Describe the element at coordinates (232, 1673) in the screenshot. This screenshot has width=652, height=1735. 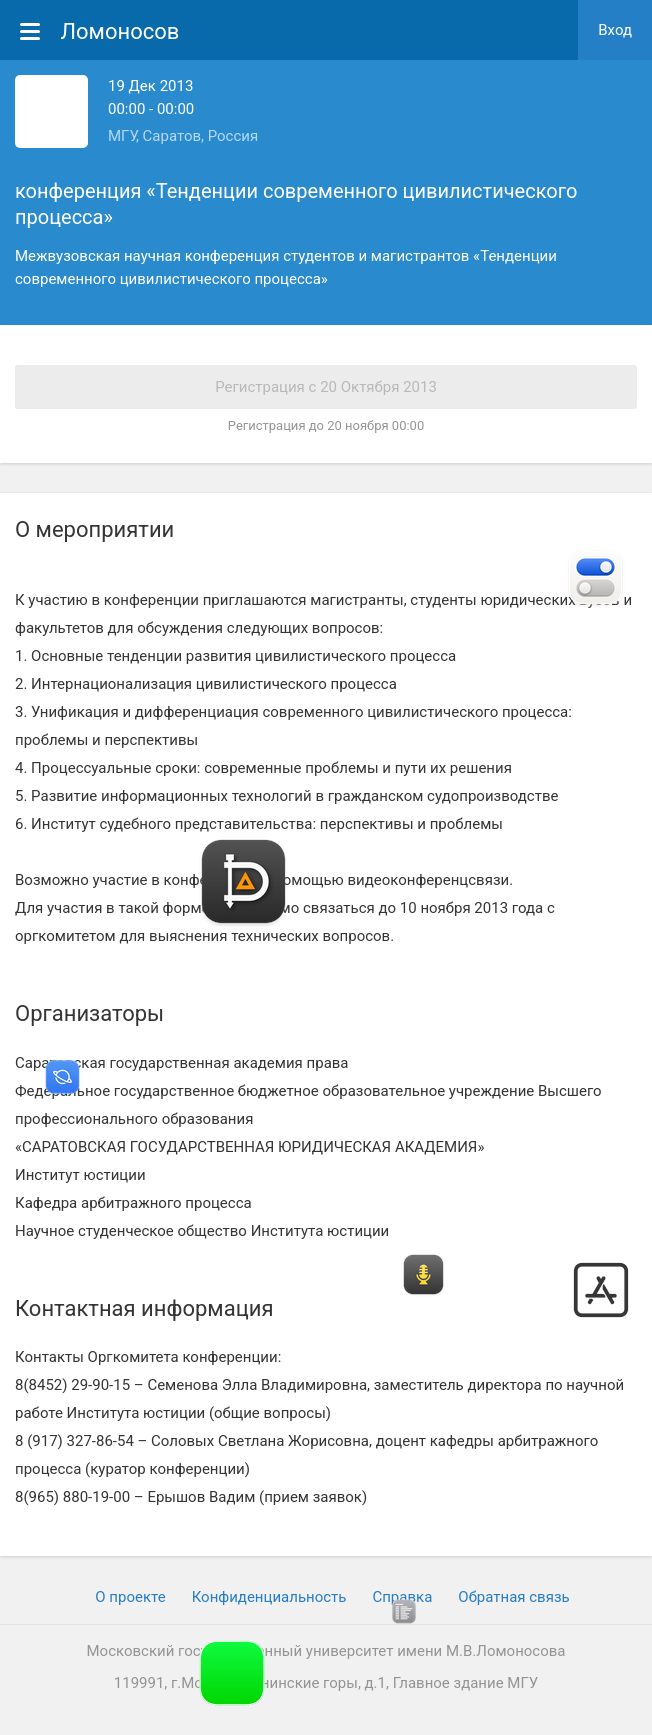
I see `blank app icon template for customization` at that location.